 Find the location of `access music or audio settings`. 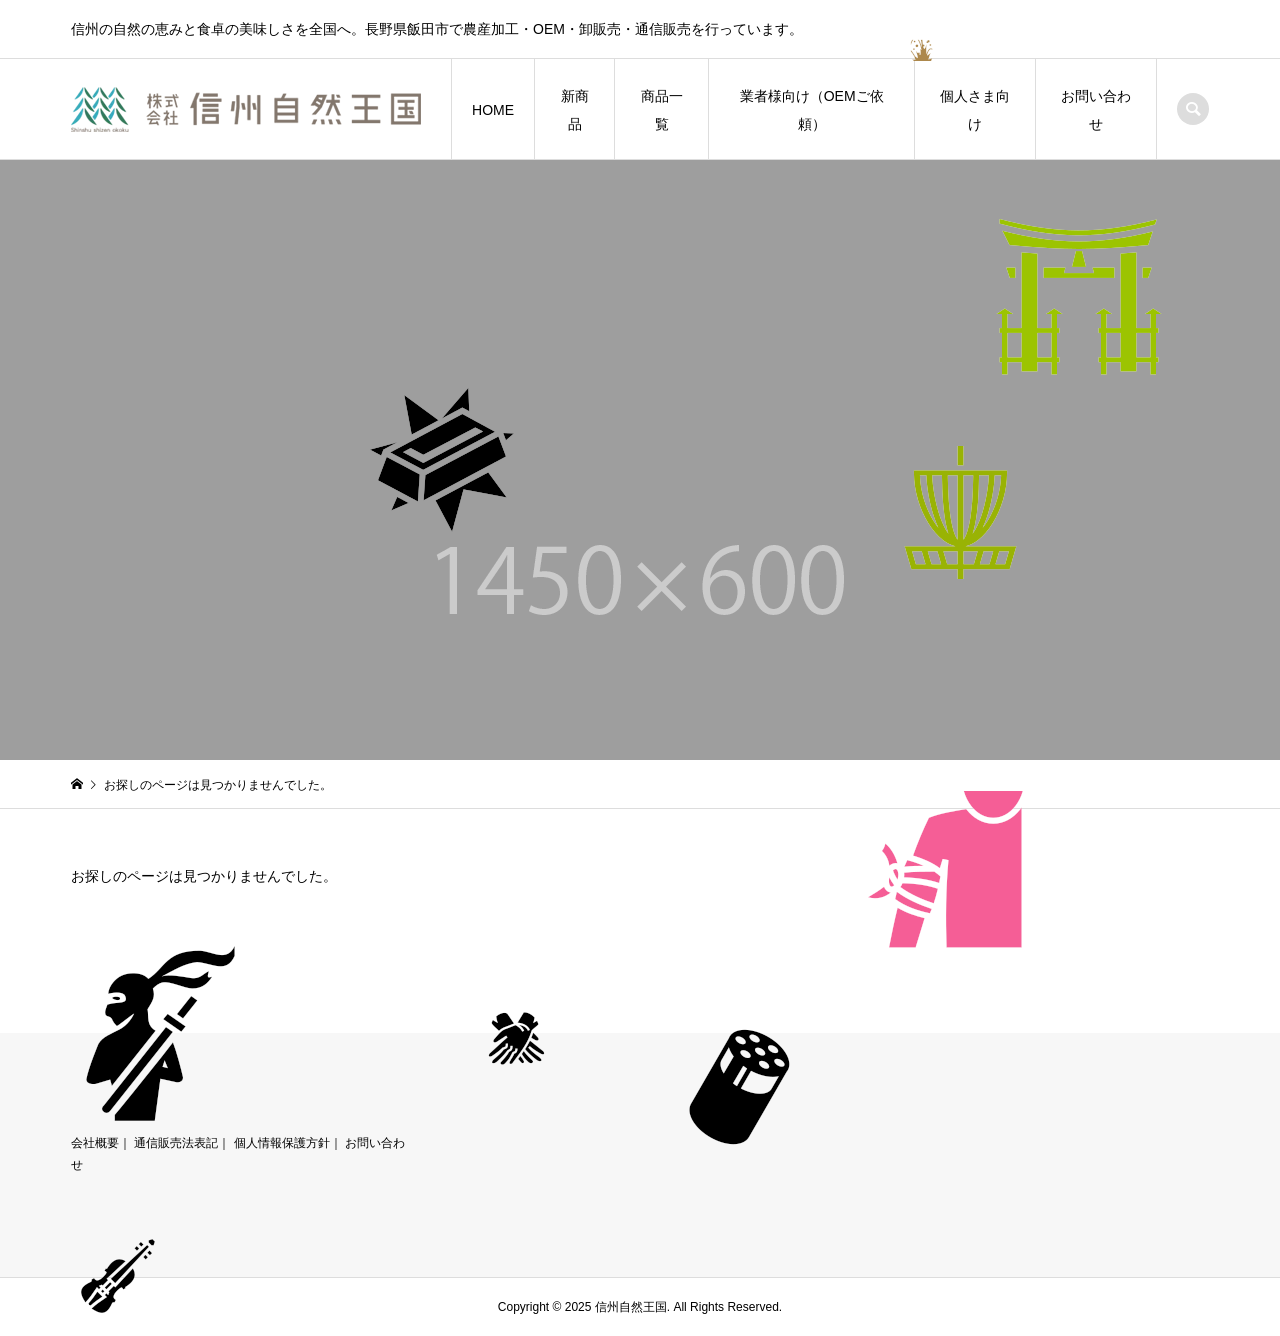

access music or audio settings is located at coordinates (118, 1276).